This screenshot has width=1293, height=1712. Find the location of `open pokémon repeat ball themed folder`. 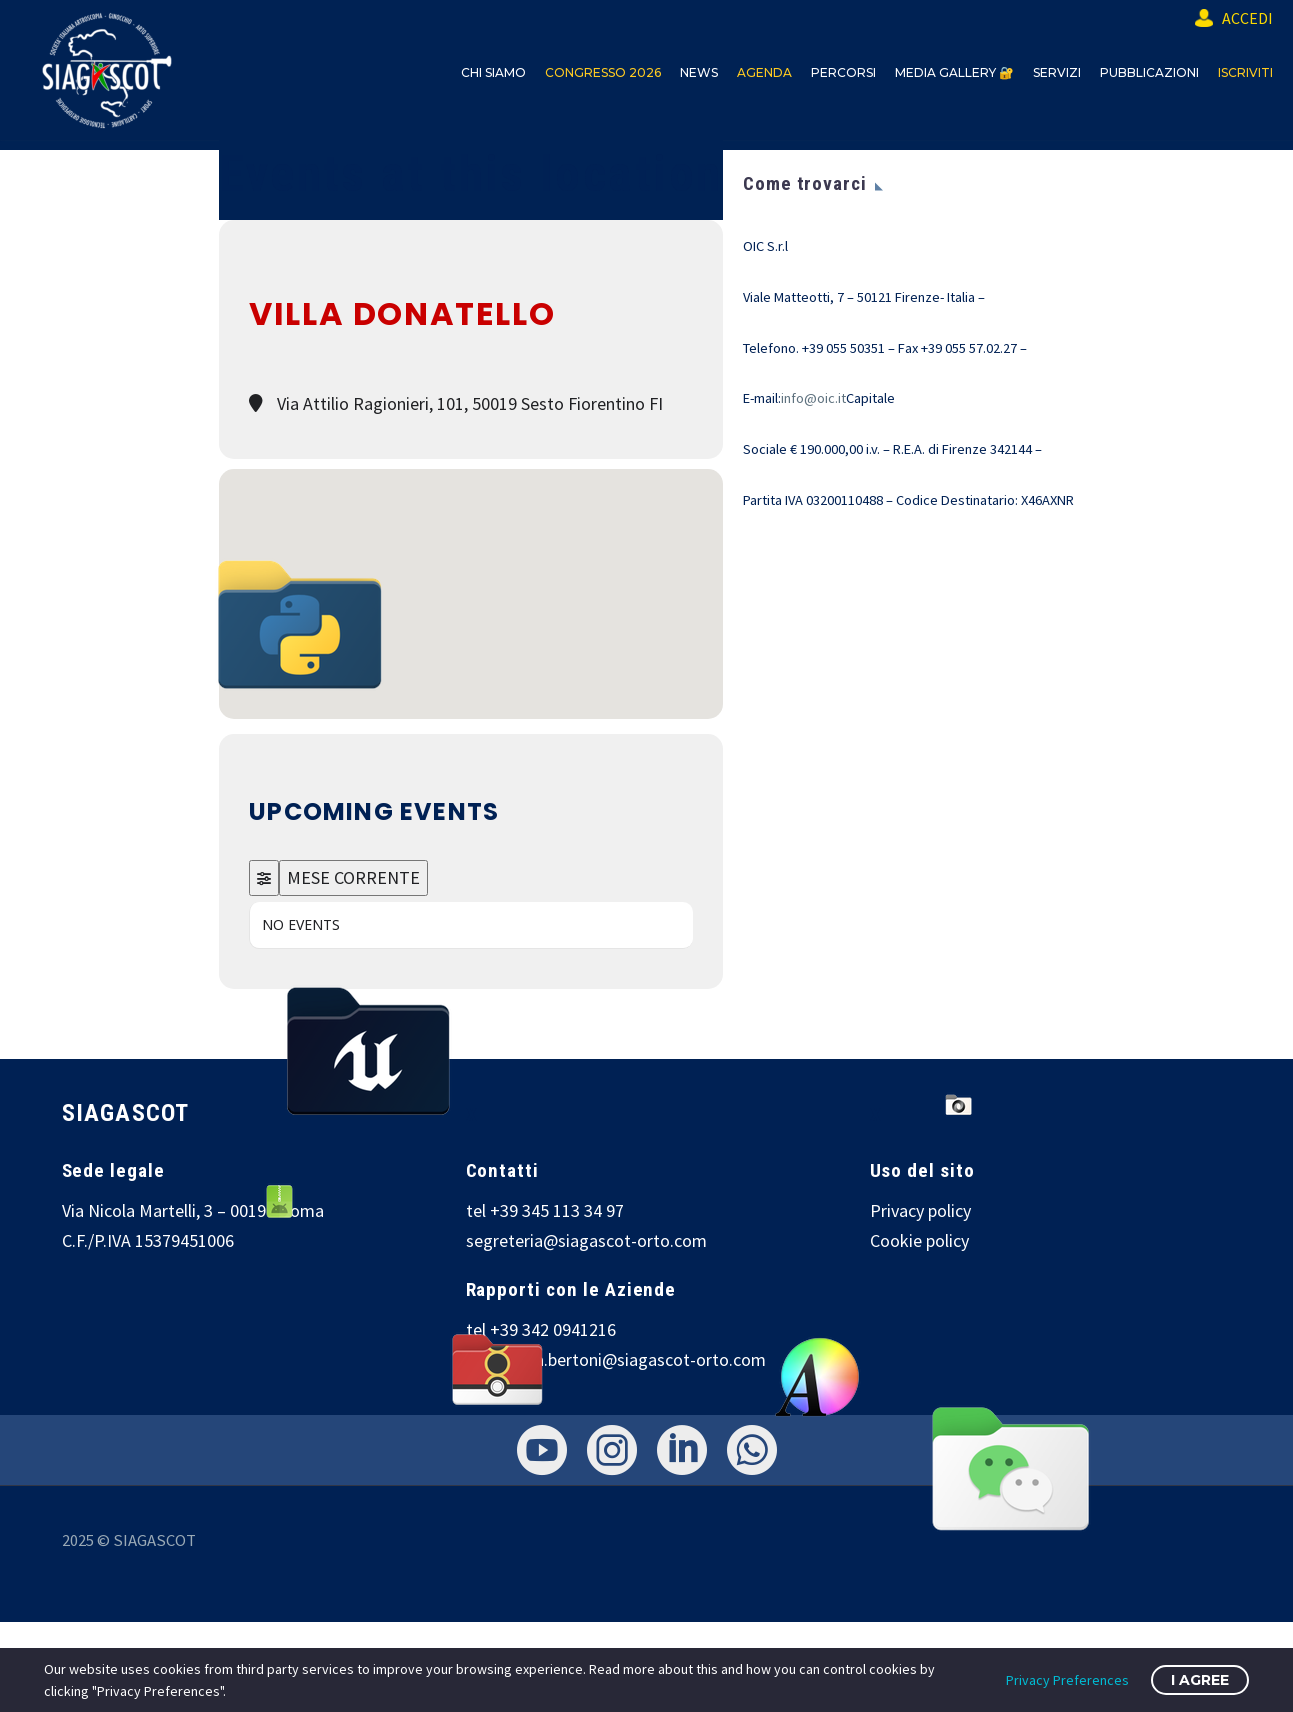

open pokémon repeat ball themed folder is located at coordinates (497, 1372).